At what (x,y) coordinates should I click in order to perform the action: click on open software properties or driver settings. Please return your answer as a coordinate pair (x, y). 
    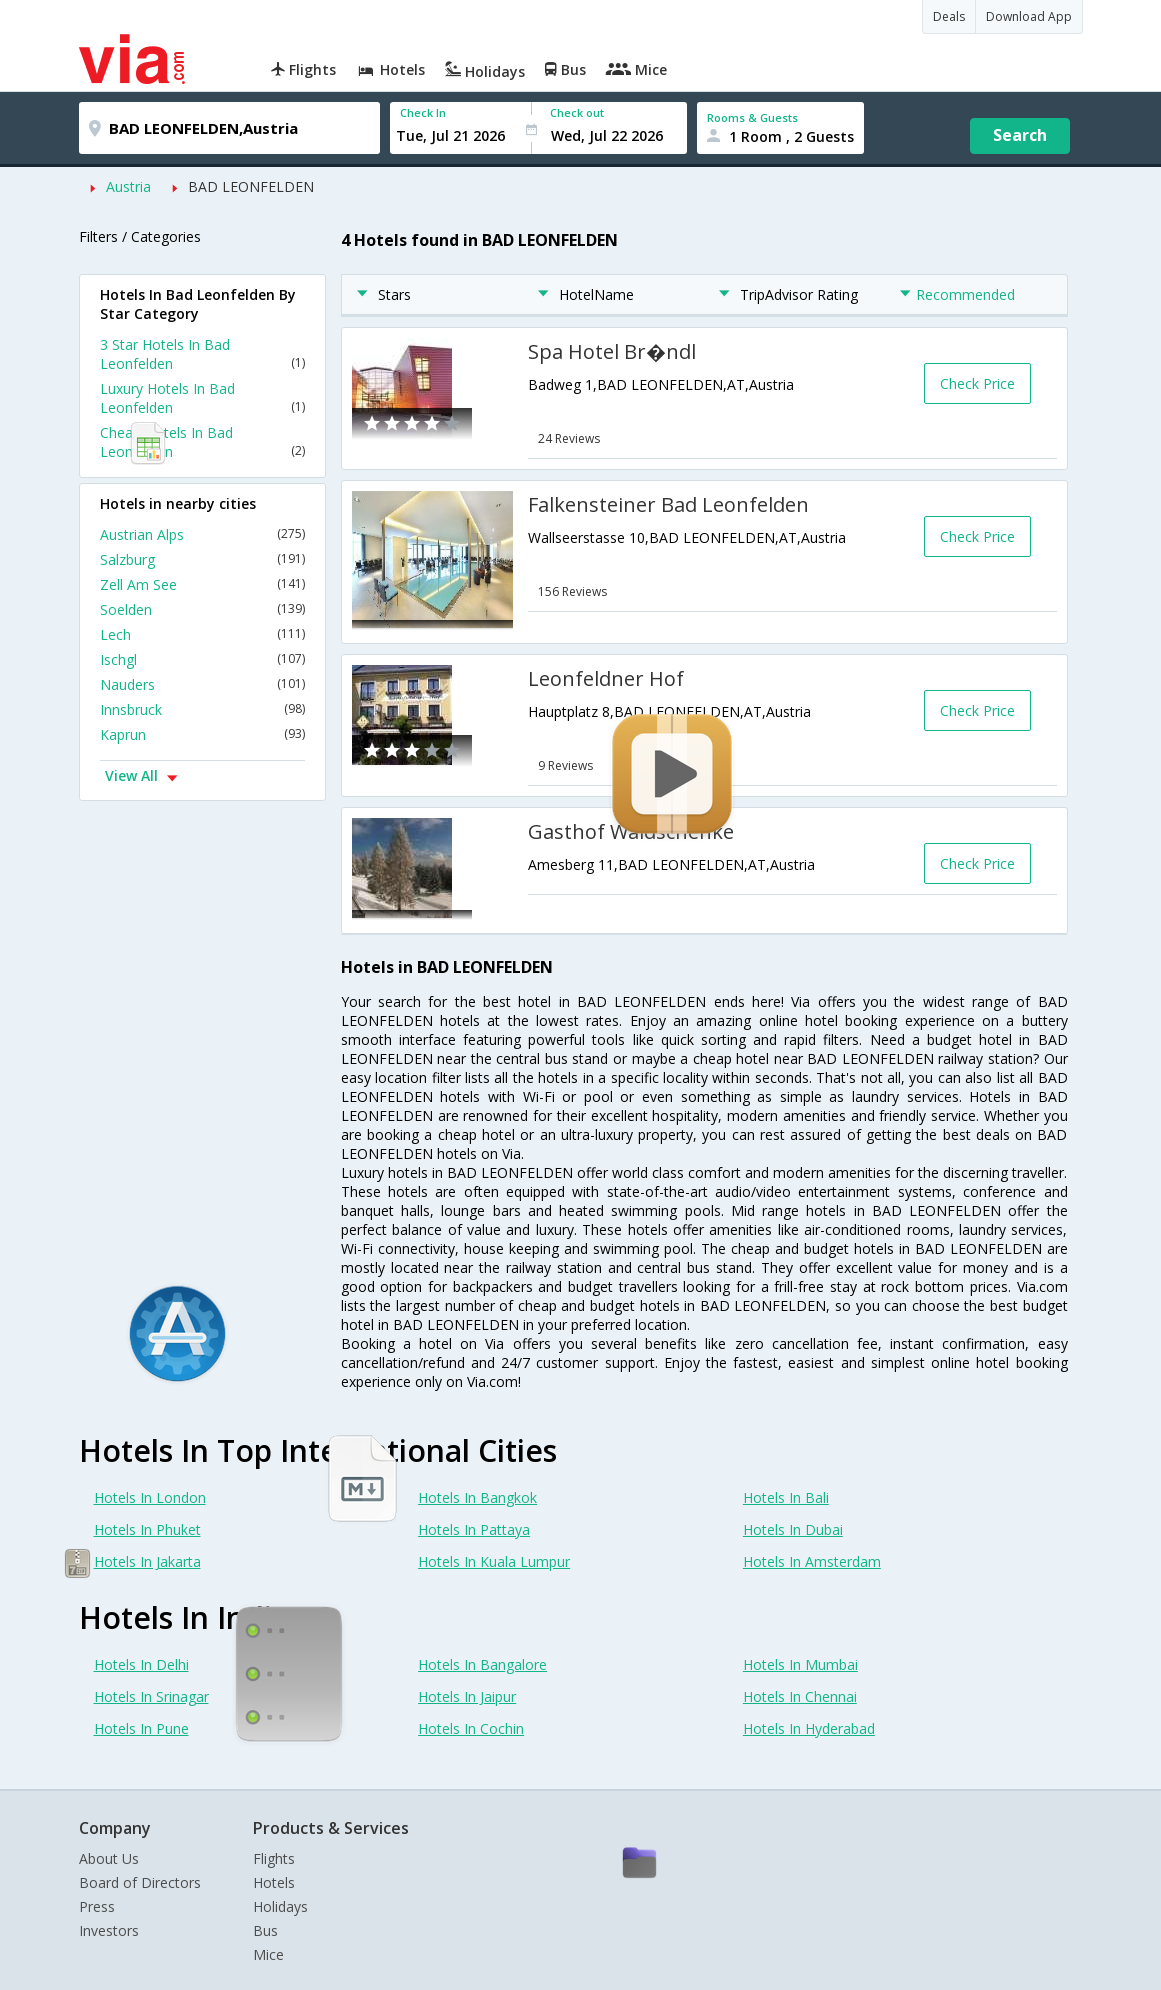
    Looking at the image, I should click on (177, 1333).